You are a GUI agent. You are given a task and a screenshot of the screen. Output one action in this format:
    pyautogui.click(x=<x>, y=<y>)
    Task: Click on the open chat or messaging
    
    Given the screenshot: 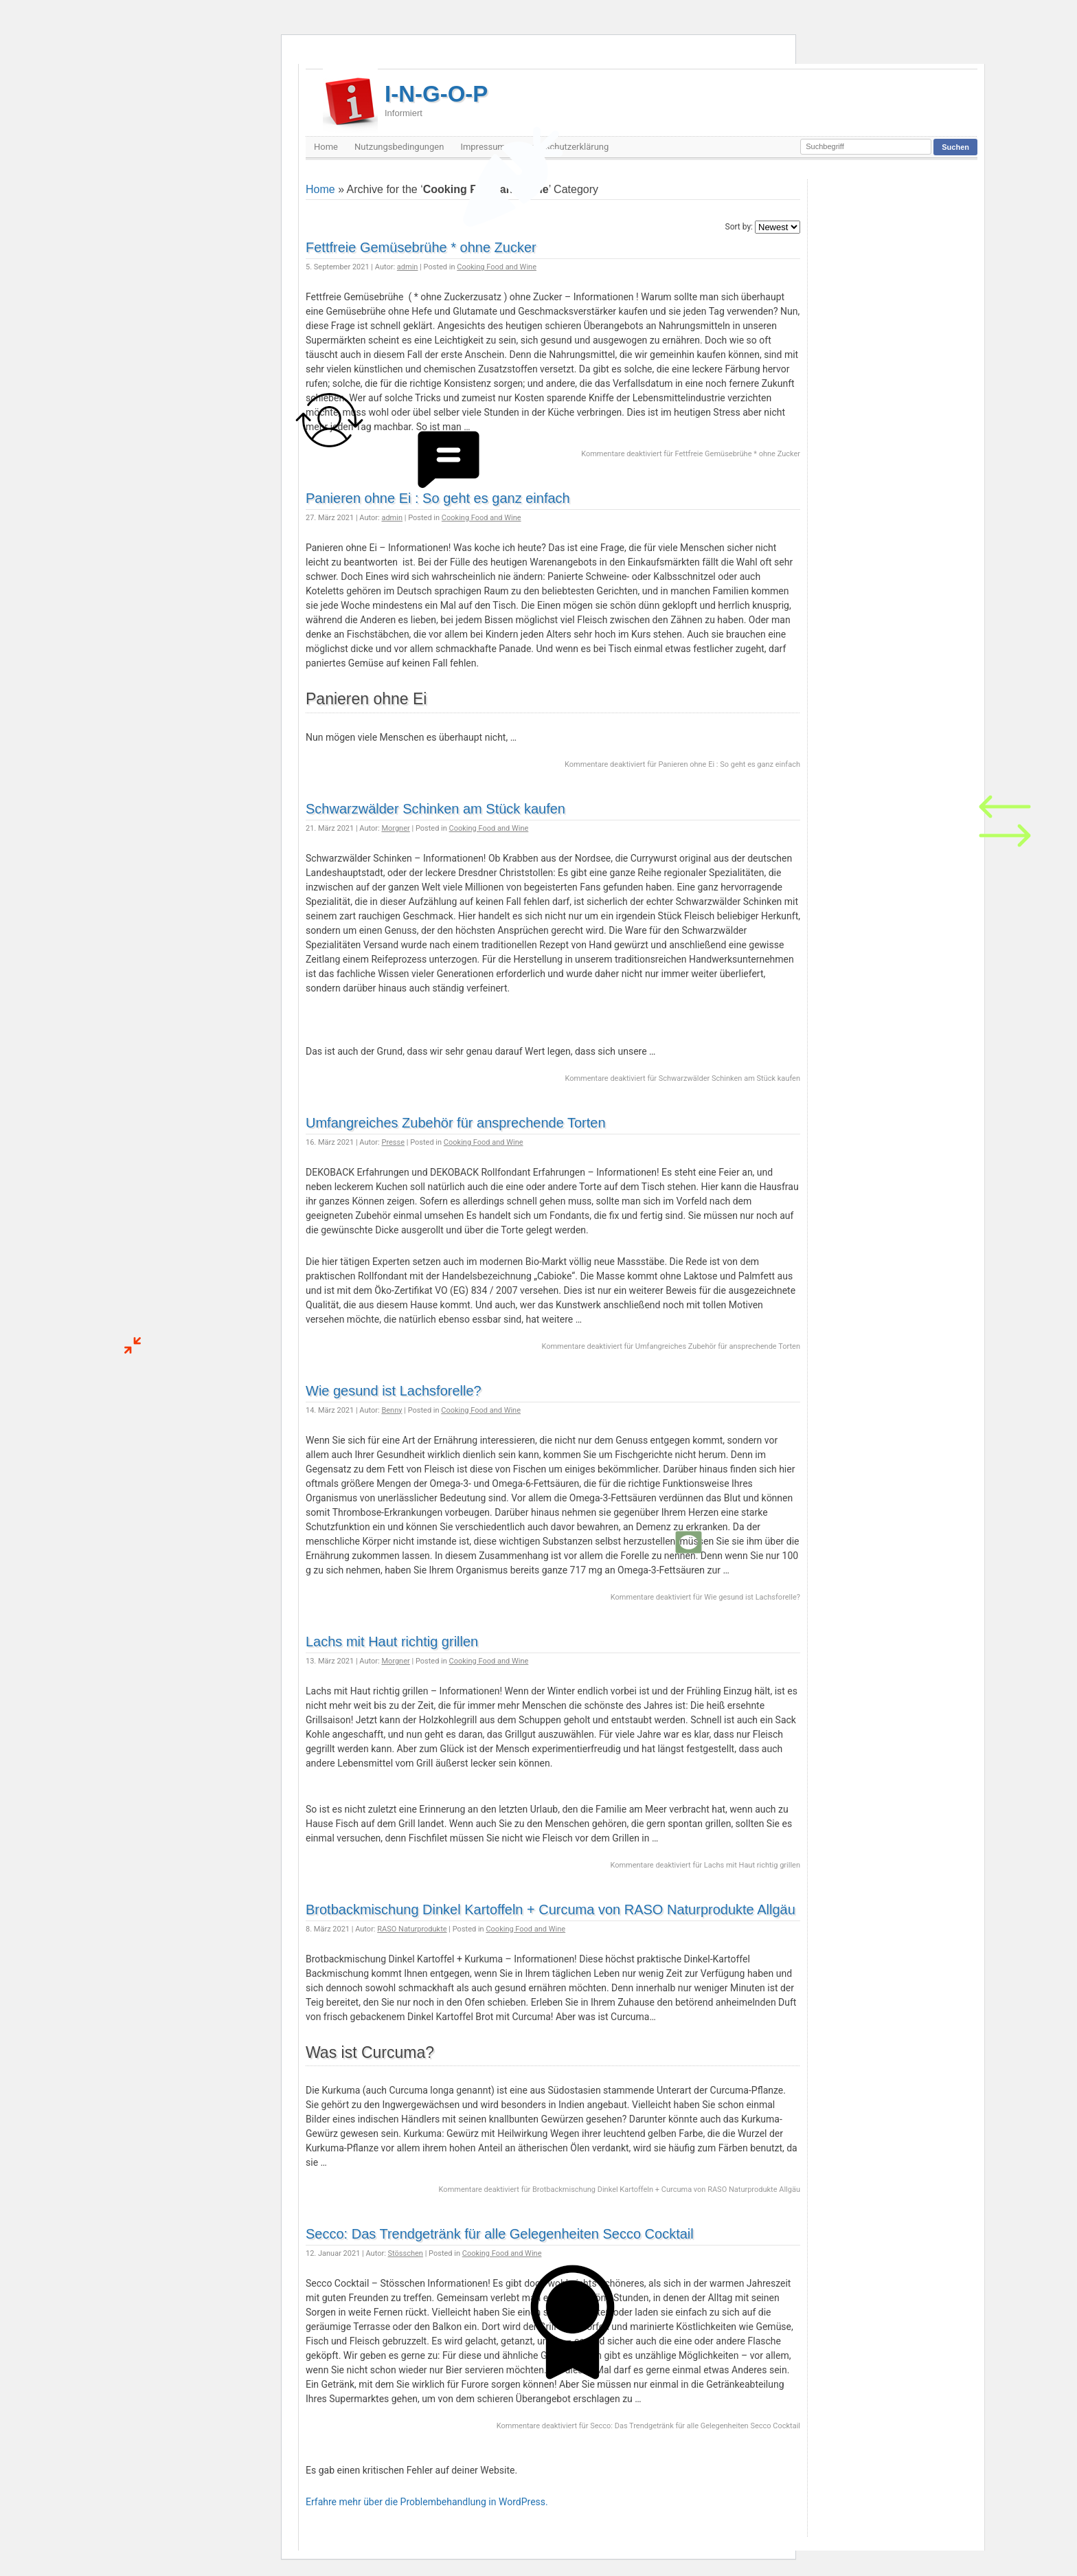 What is the action you would take?
    pyautogui.click(x=449, y=455)
    